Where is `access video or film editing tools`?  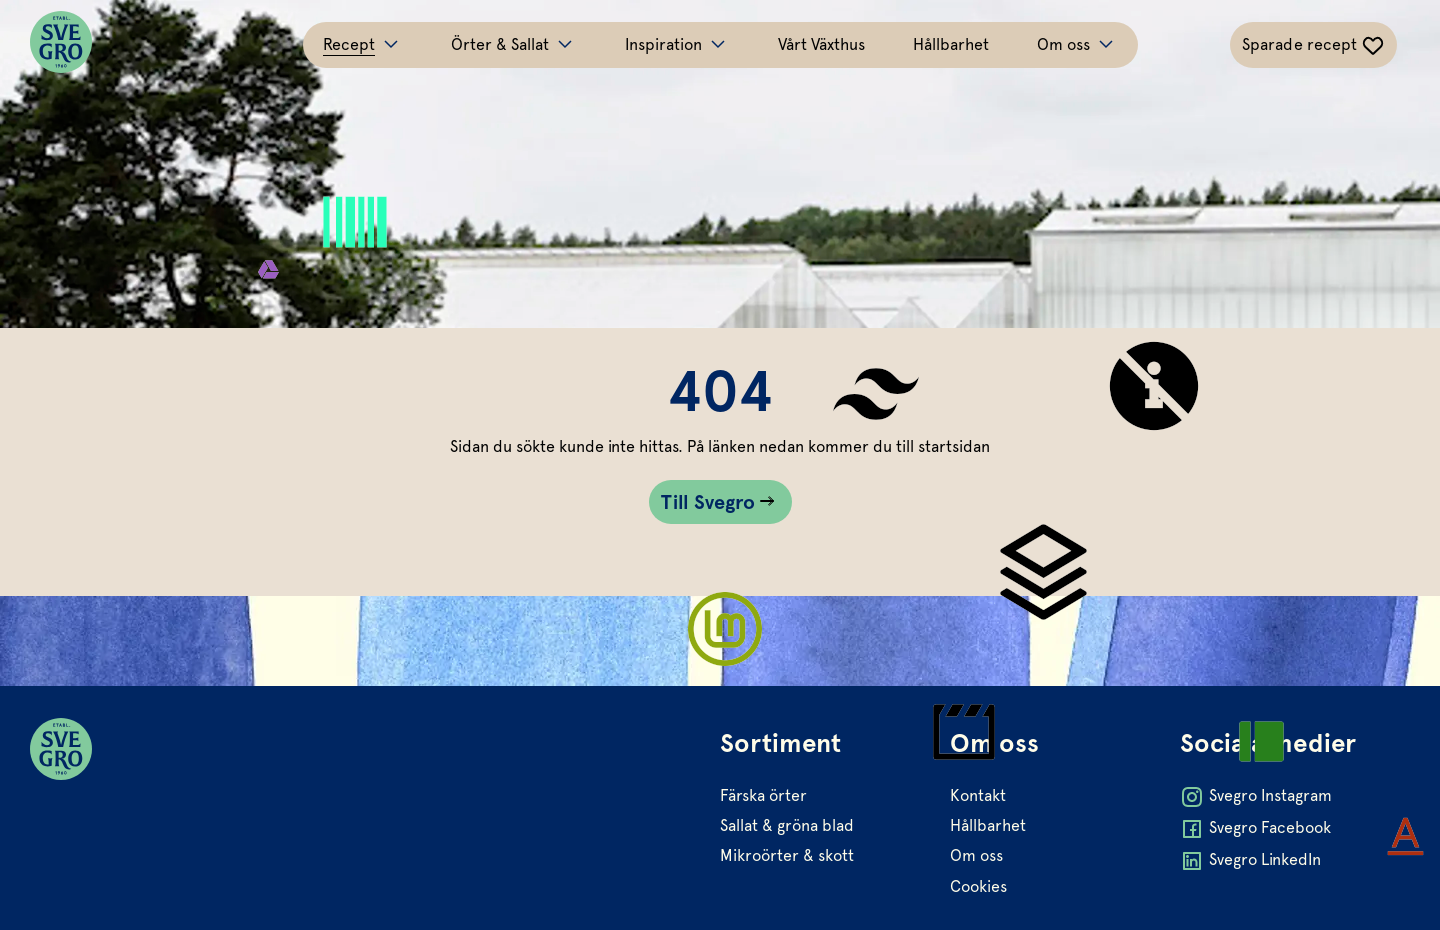
access video or film editing tools is located at coordinates (964, 732).